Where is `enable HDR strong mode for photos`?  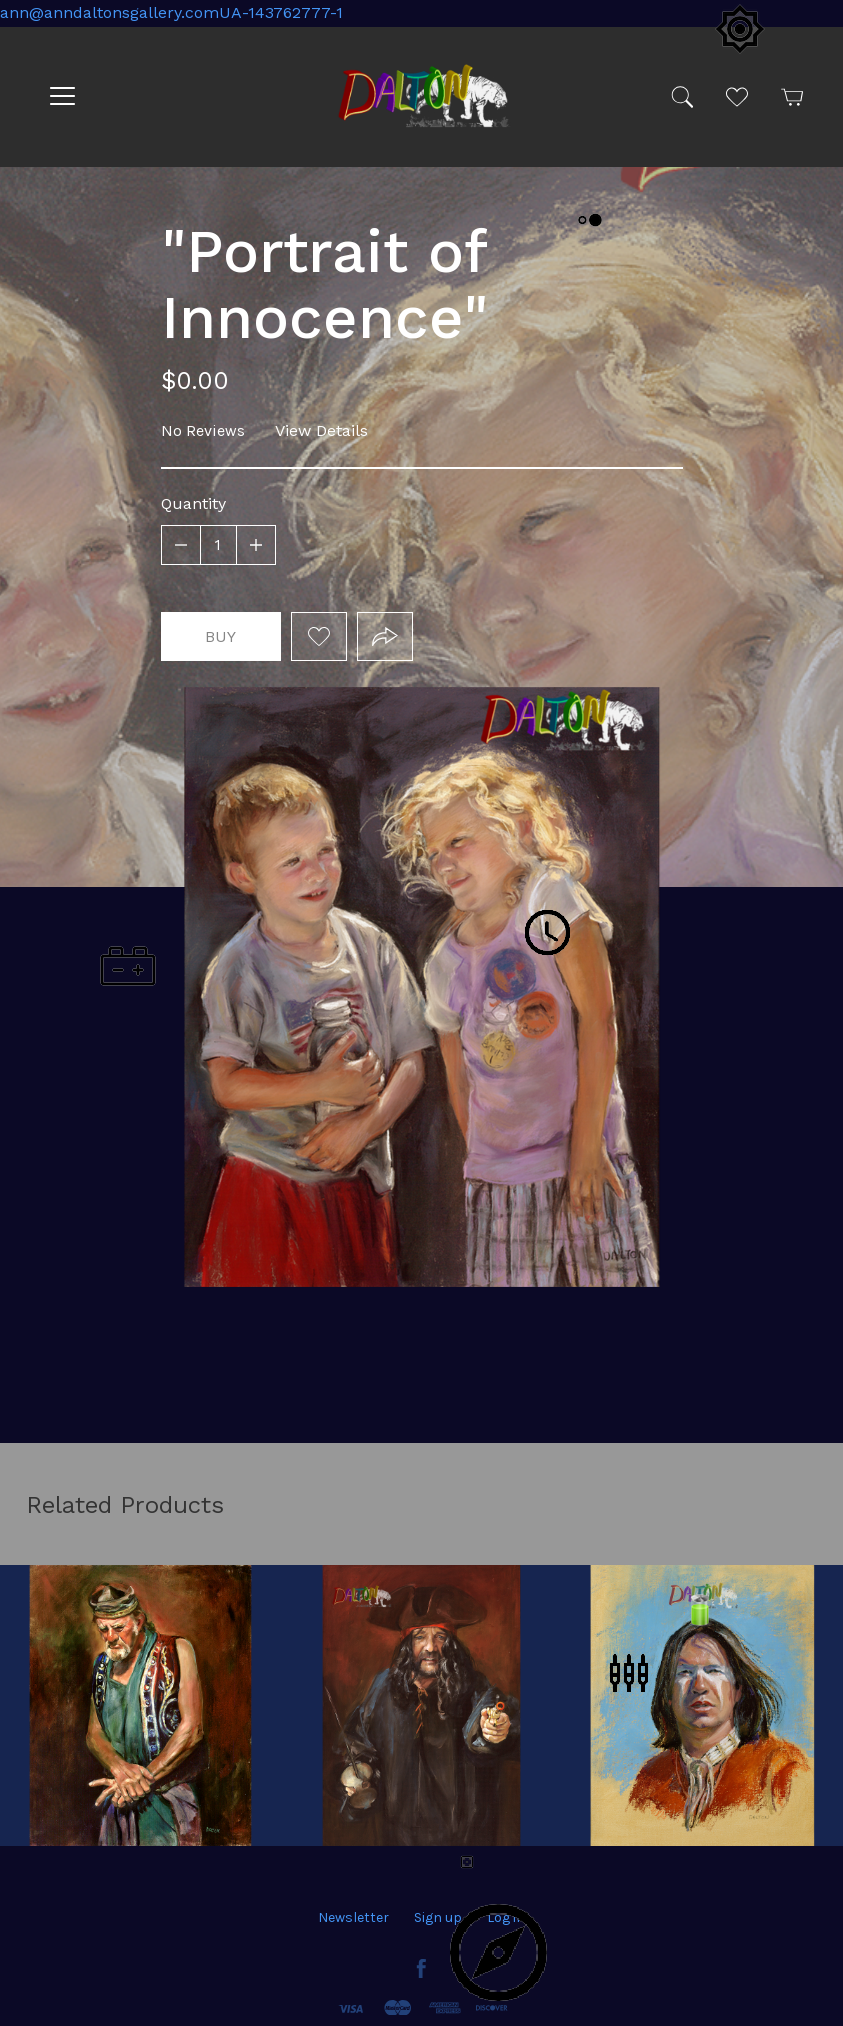 enable HDR strong mode for photos is located at coordinates (590, 220).